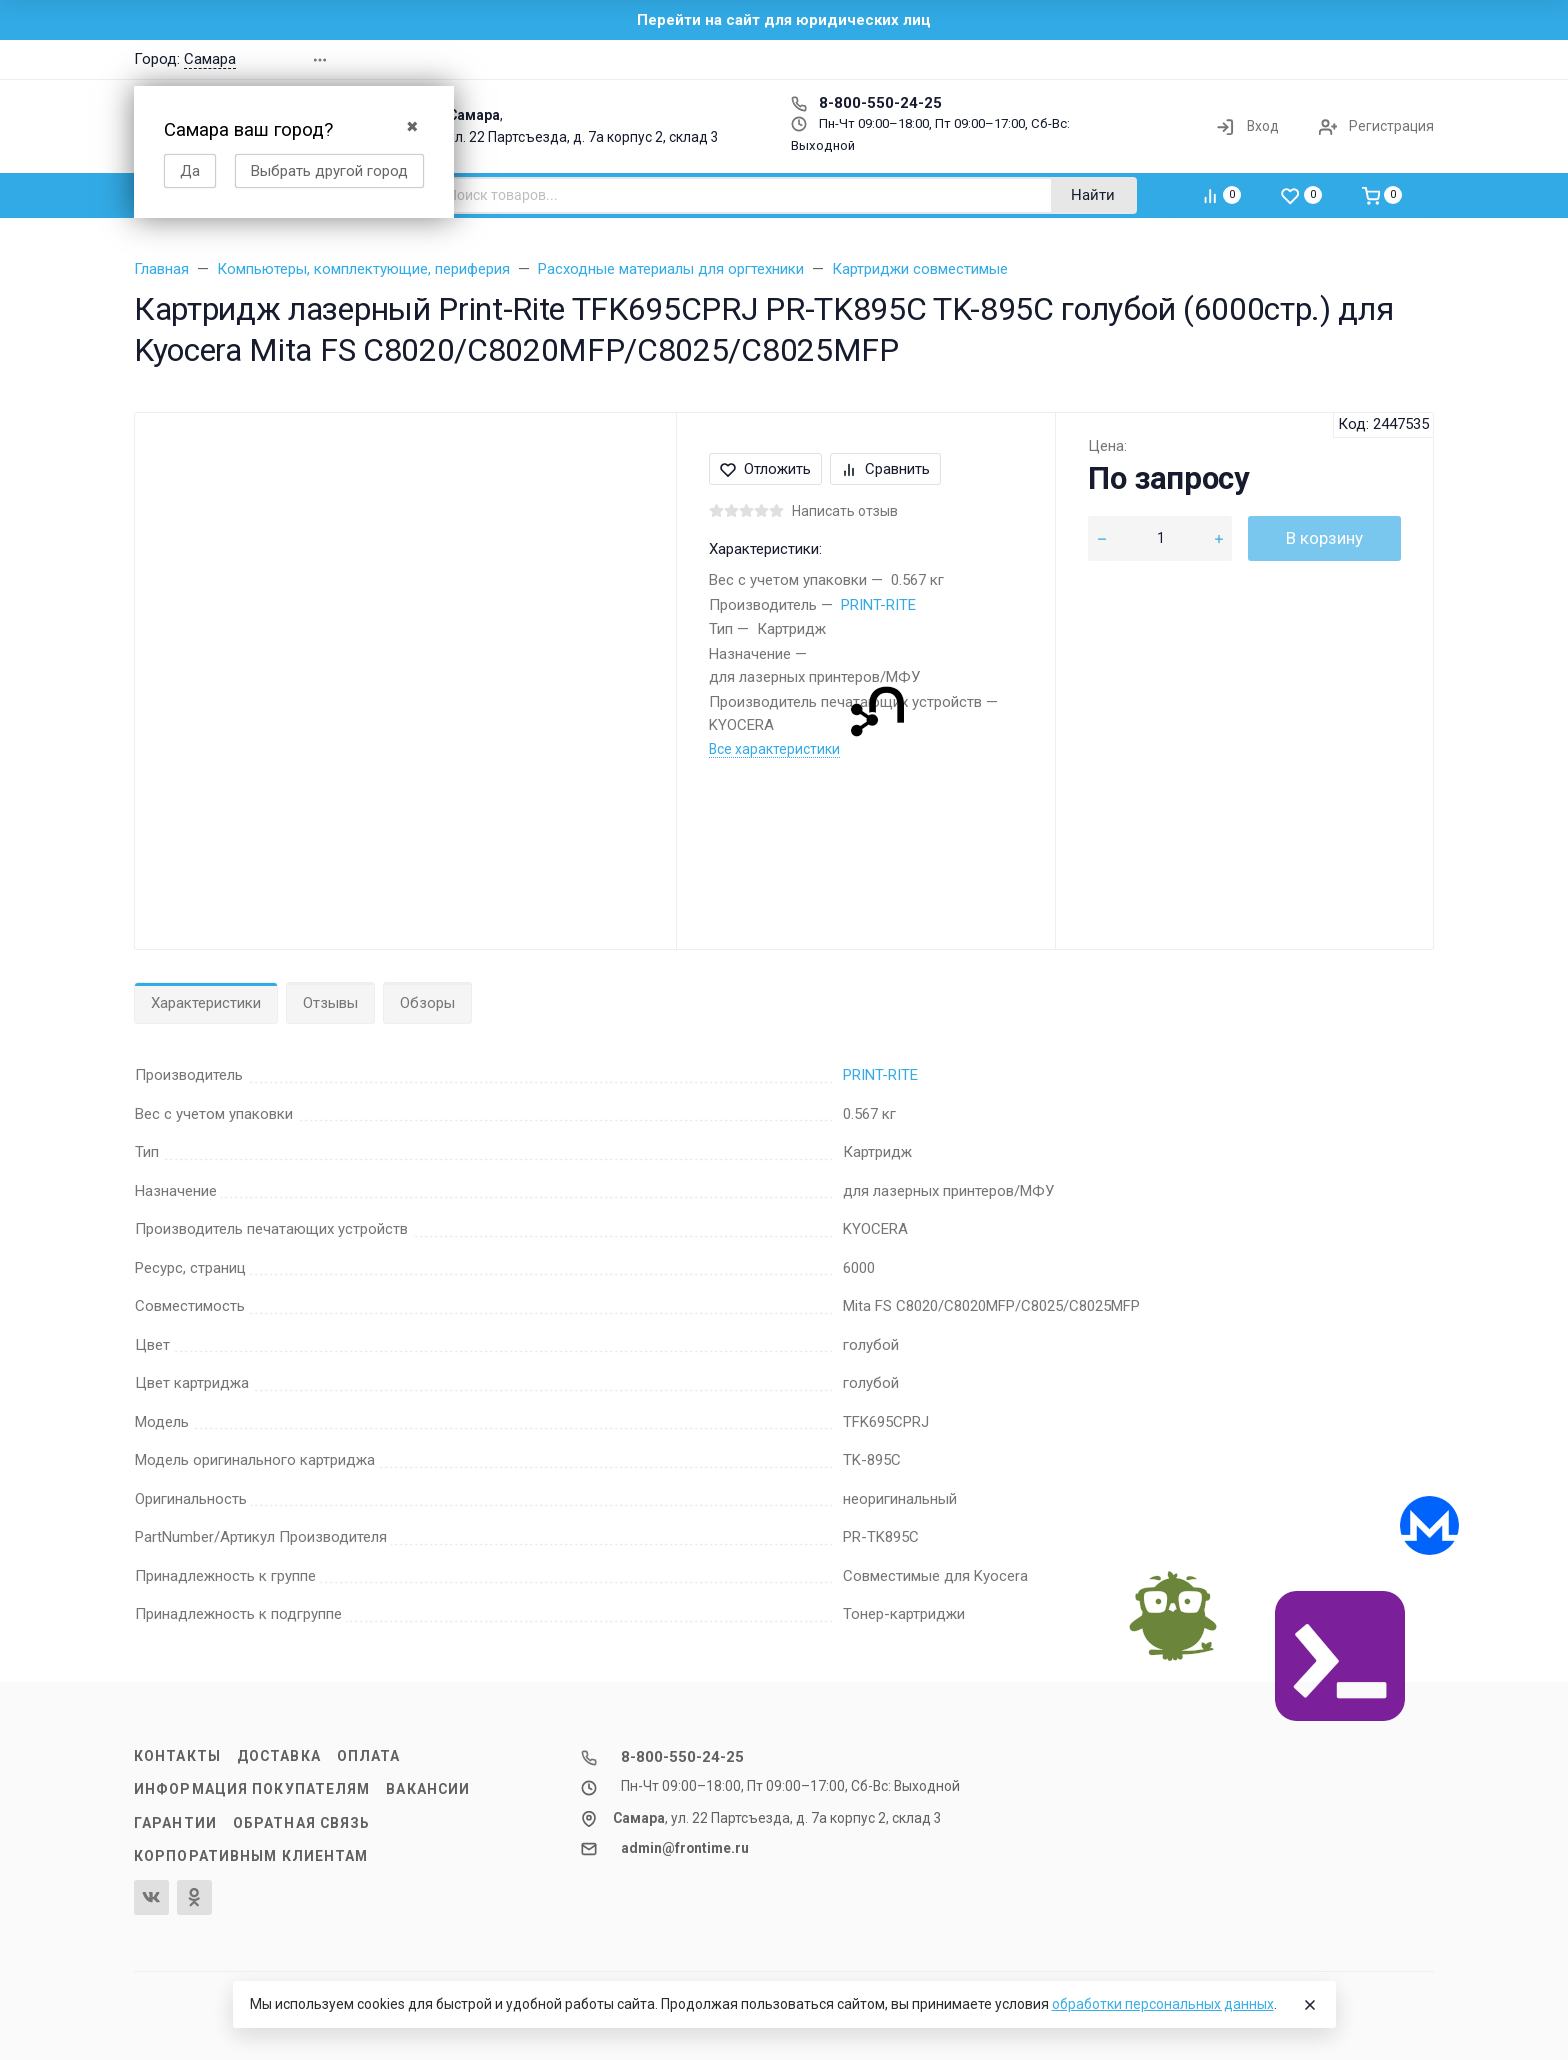 This screenshot has width=1568, height=2060. Describe the element at coordinates (1173, 1616) in the screenshot. I see `earlybirds brand logo` at that location.